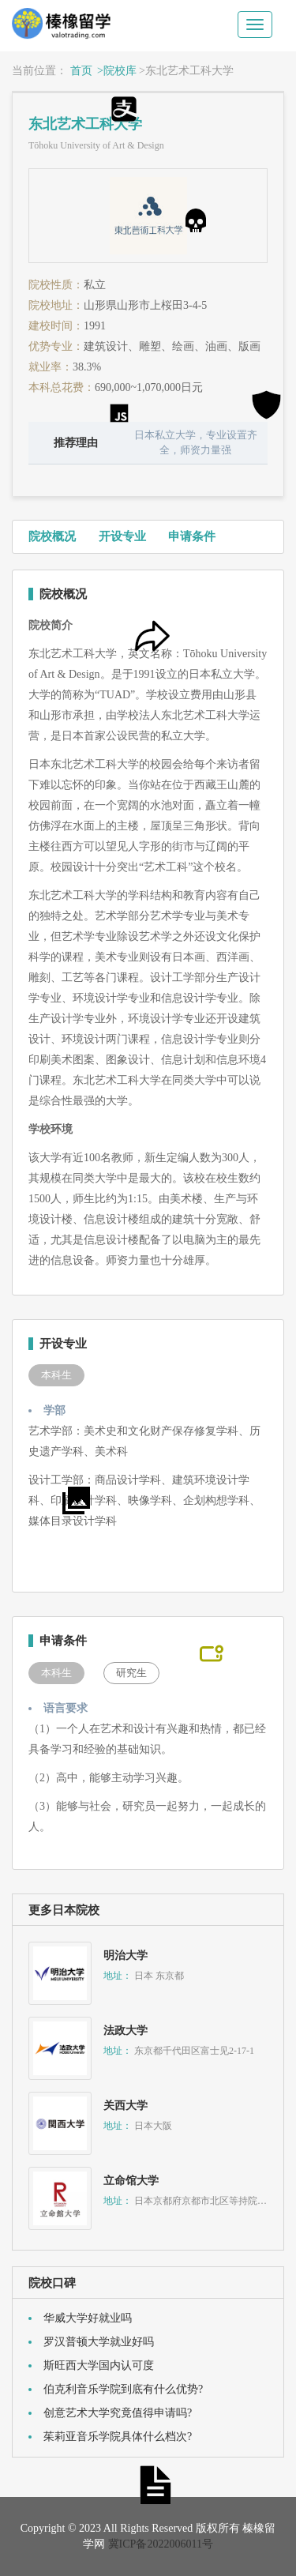 Image resolution: width=296 pixels, height=2576 pixels. Describe the element at coordinates (152, 636) in the screenshot. I see `share or forward content` at that location.